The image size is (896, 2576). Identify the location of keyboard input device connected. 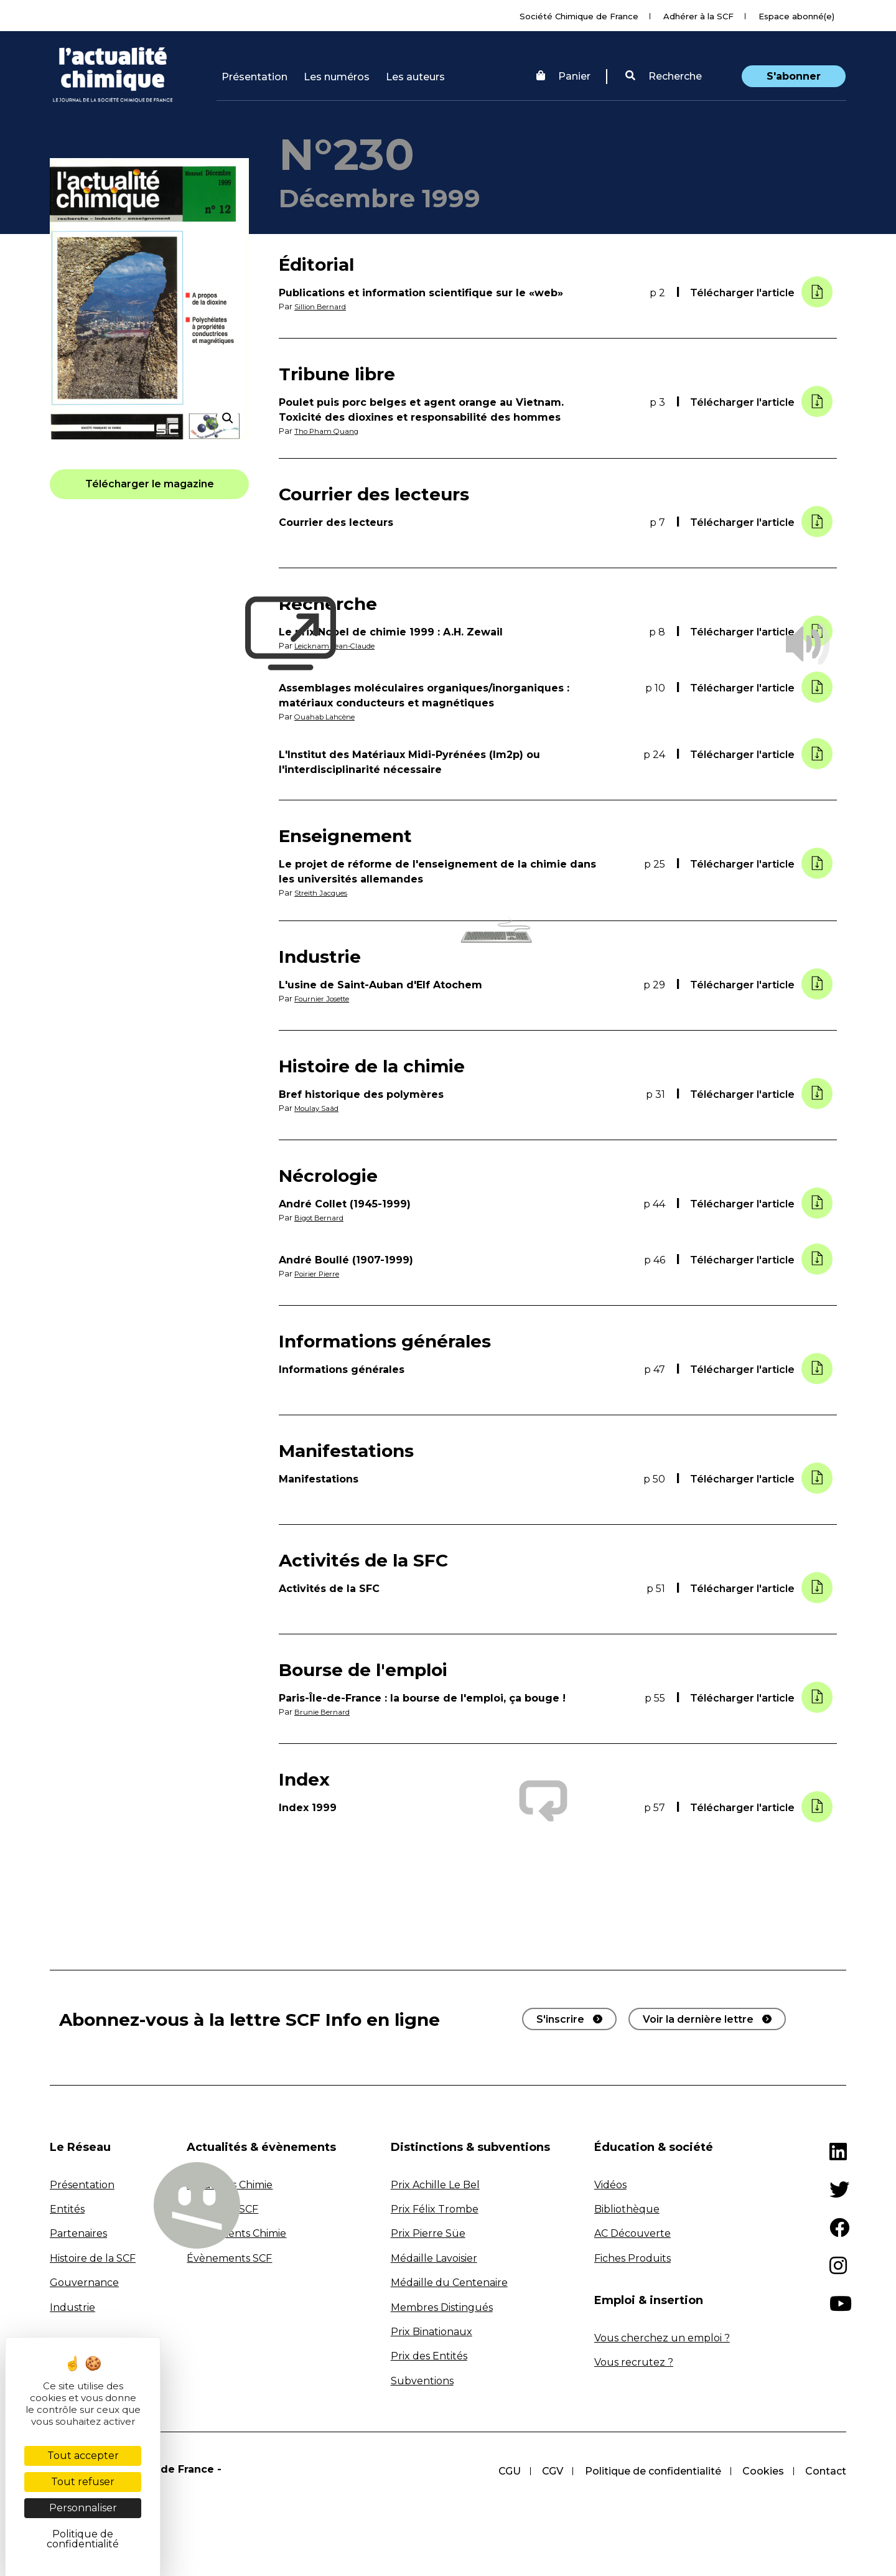
(496, 929).